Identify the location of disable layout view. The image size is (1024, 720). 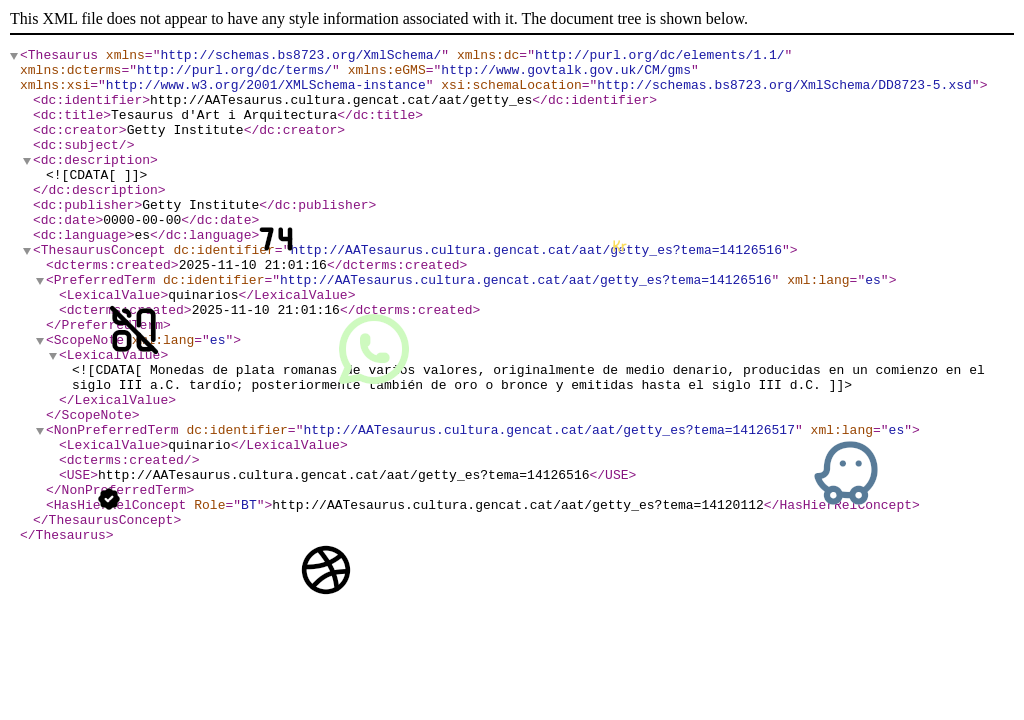
(134, 330).